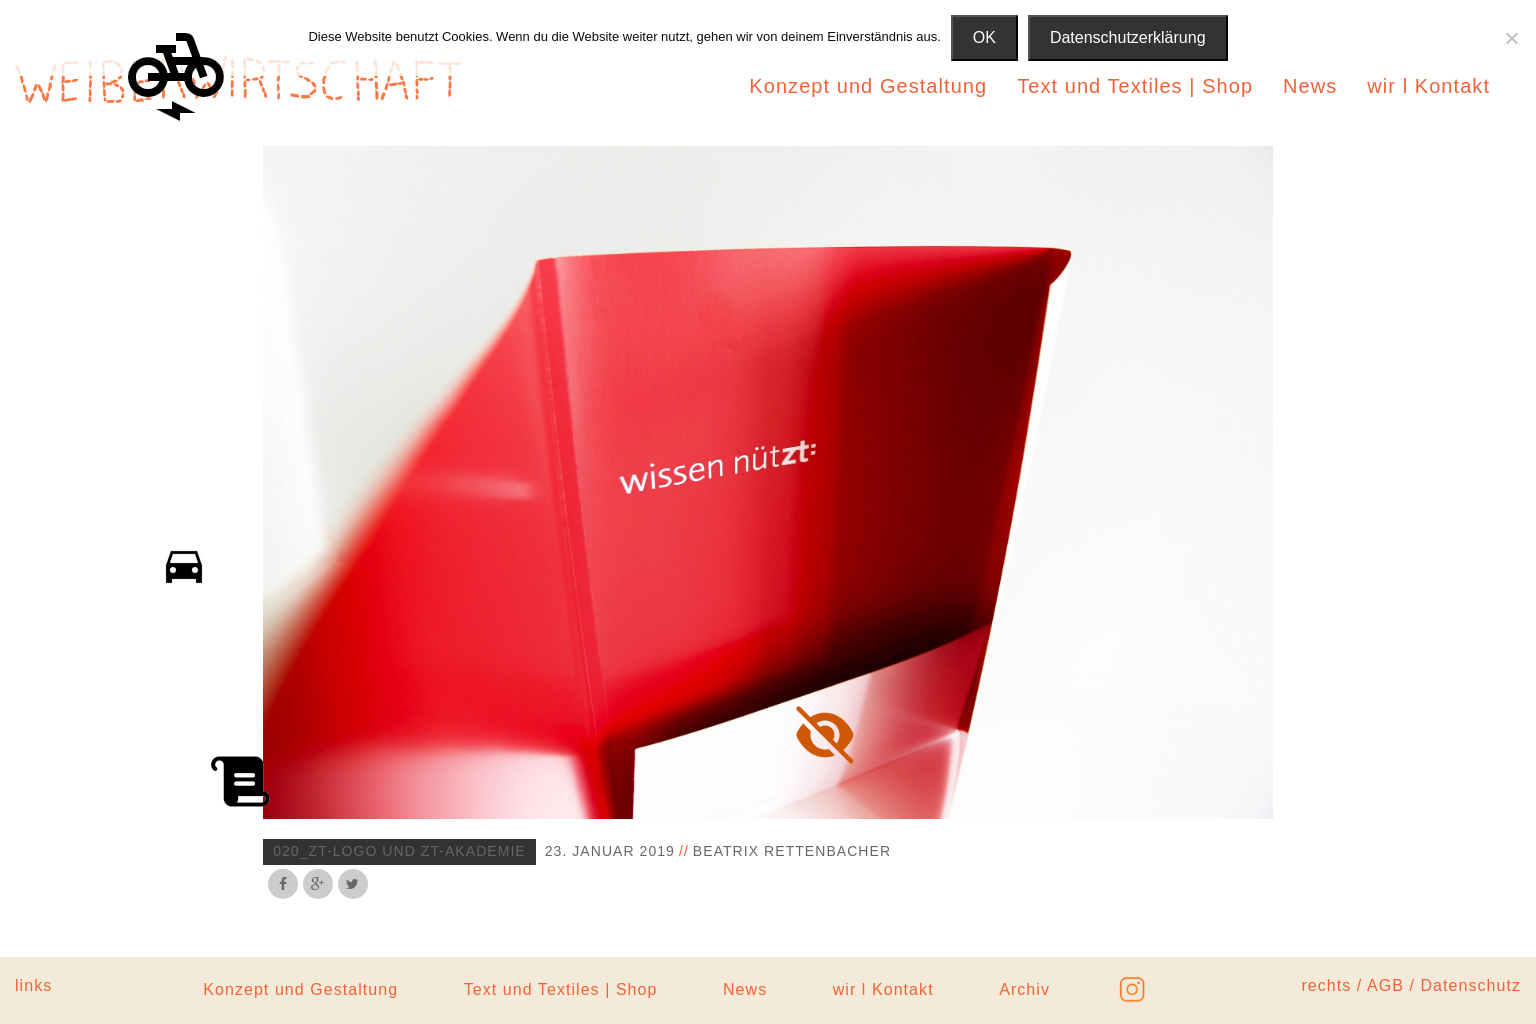  I want to click on find nearby electric bike rentals, so click(176, 77).